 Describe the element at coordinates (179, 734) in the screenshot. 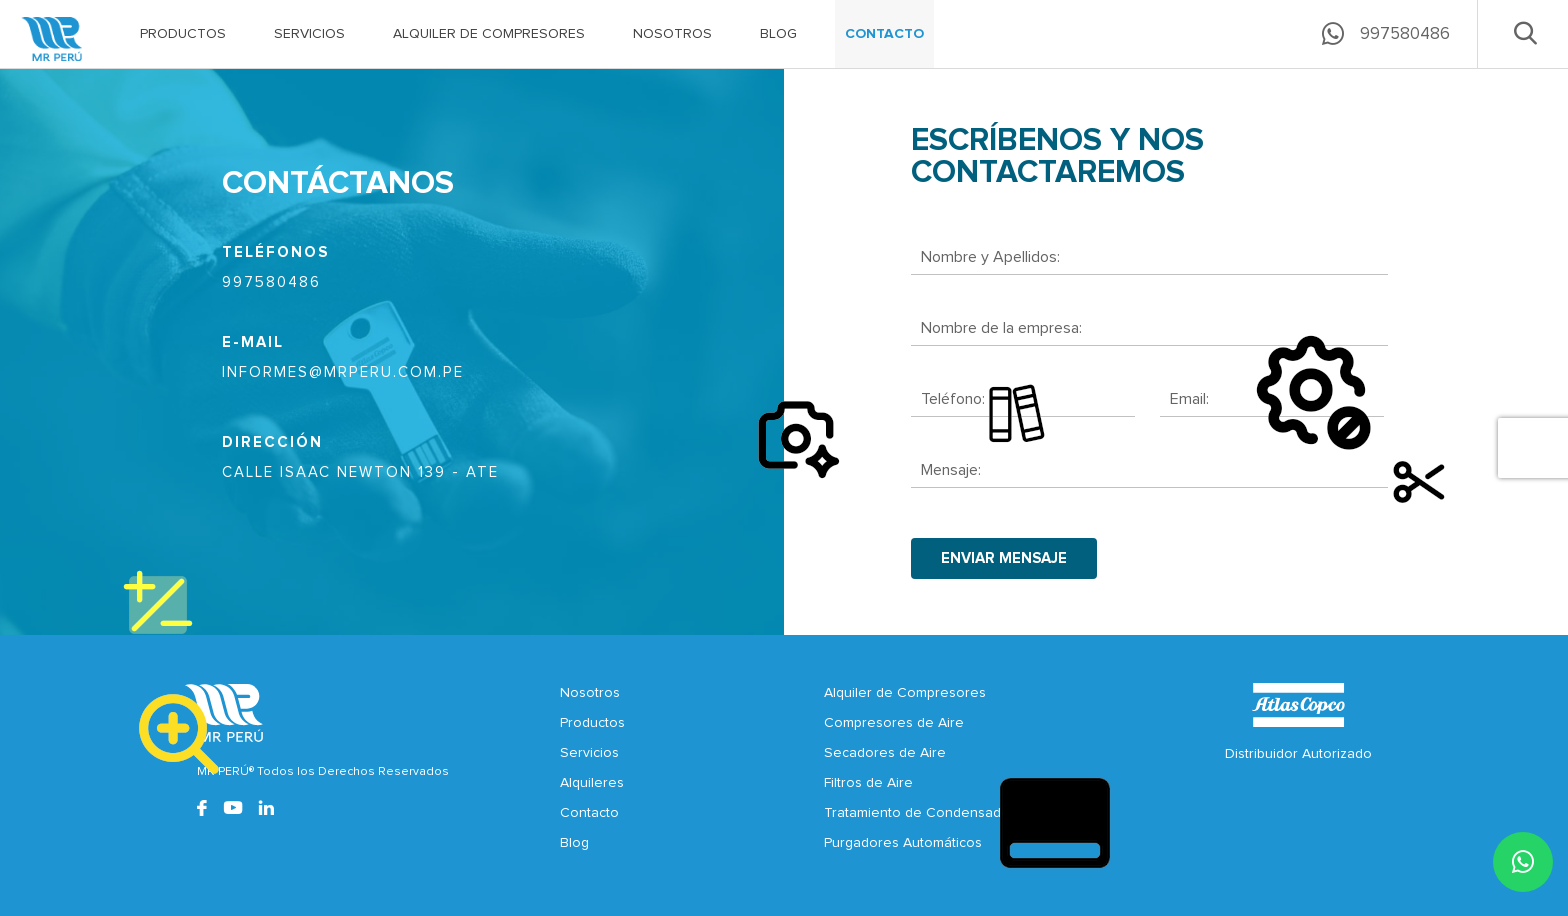

I see `zoom in on content` at that location.